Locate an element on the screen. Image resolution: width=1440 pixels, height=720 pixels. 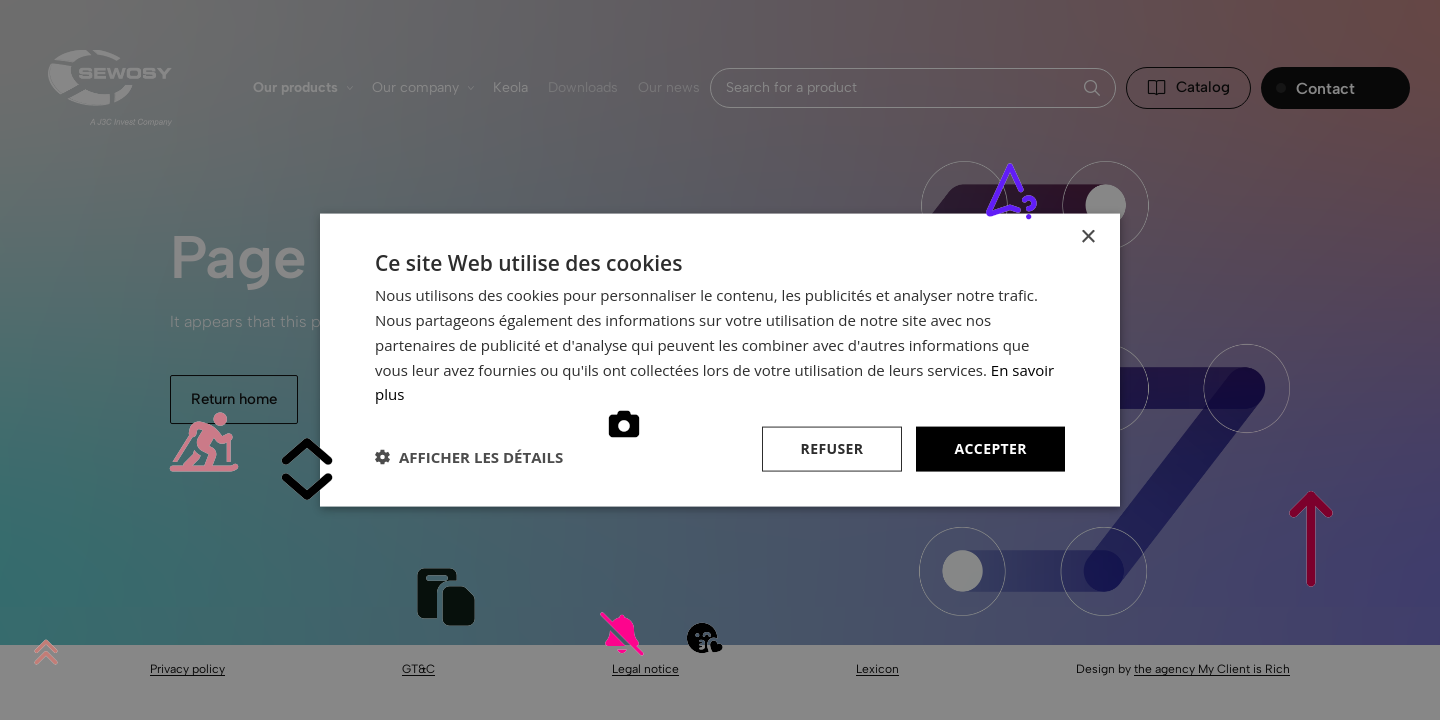
get directions help or navigation assistance is located at coordinates (1010, 190).